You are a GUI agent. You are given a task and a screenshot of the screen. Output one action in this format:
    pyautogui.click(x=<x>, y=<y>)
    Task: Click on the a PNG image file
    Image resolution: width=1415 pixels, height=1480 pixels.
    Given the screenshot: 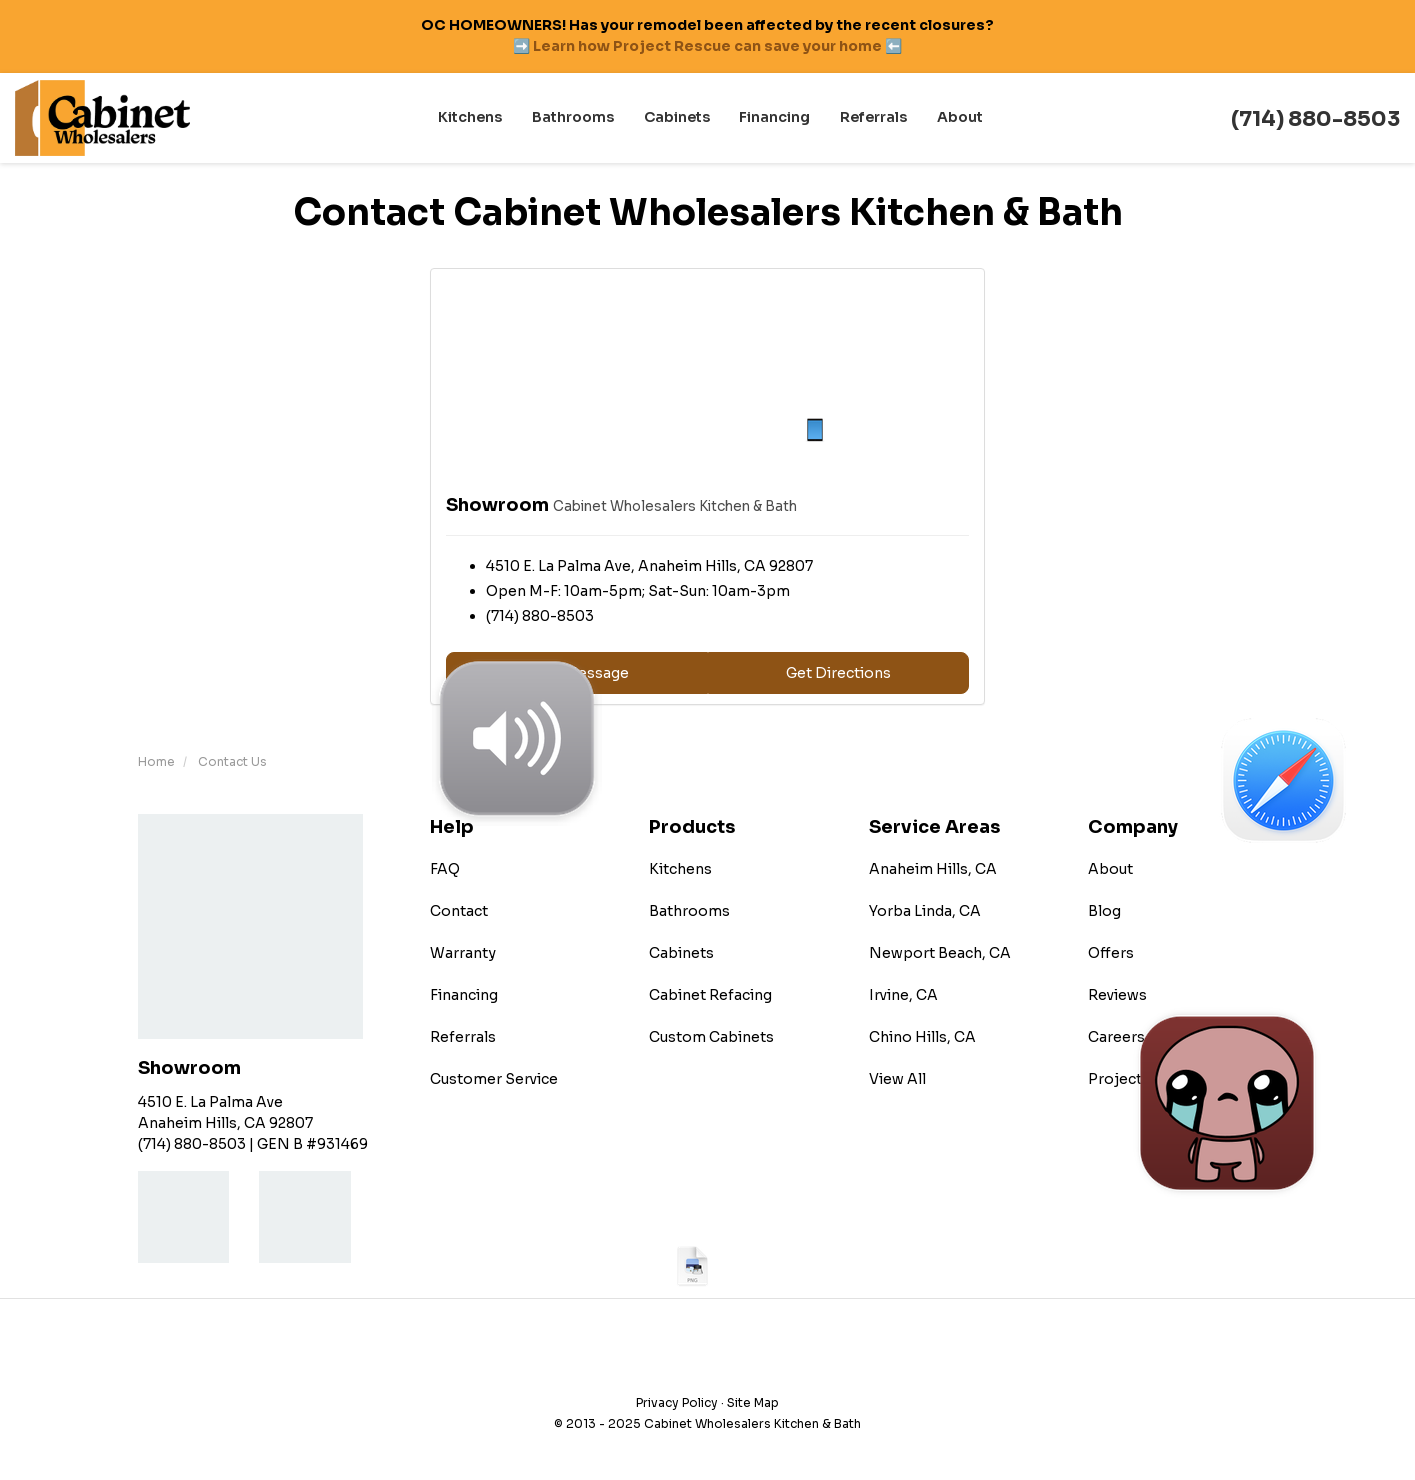 What is the action you would take?
    pyautogui.click(x=692, y=1266)
    